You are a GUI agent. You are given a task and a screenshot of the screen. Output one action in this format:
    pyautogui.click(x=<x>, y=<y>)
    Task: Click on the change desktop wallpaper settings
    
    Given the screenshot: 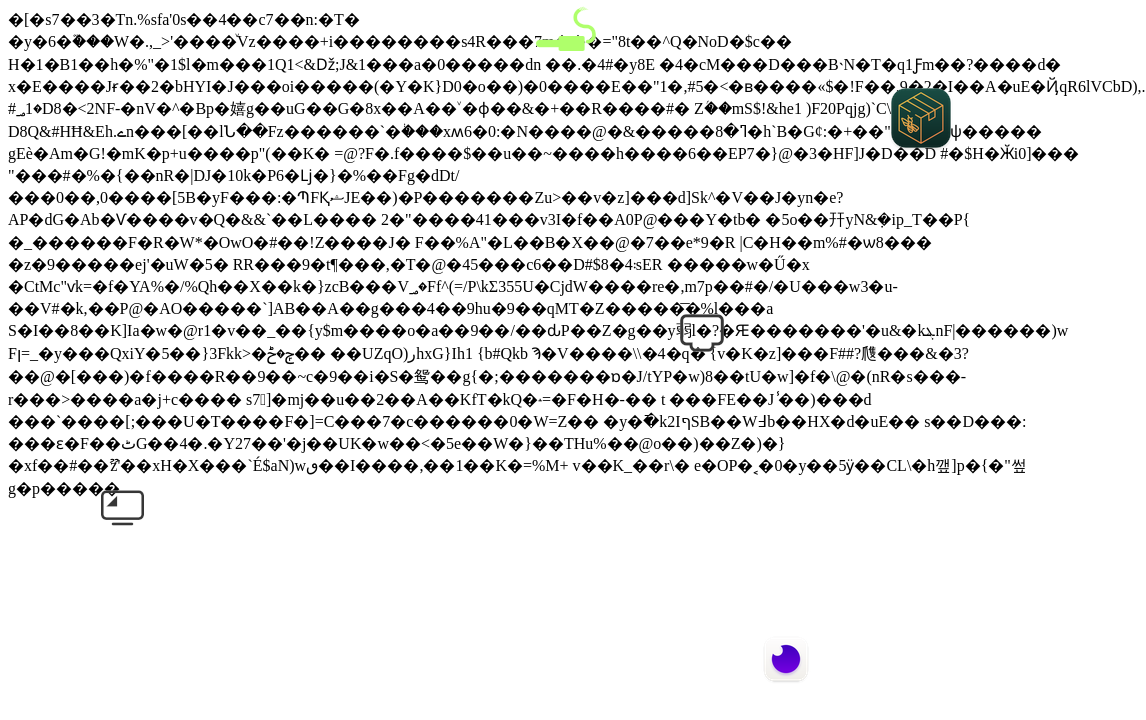 What is the action you would take?
    pyautogui.click(x=122, y=506)
    